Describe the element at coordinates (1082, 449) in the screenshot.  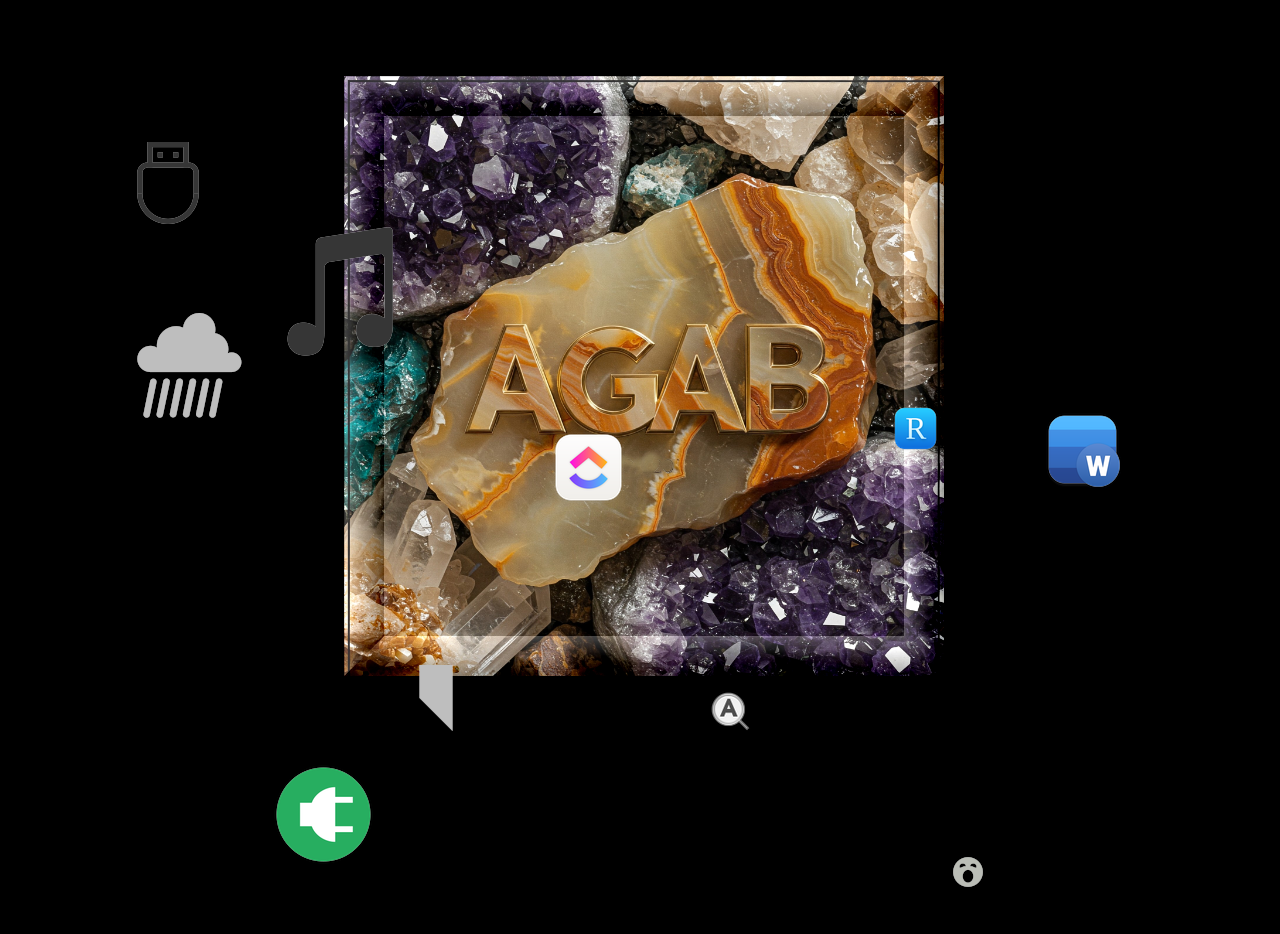
I see `open Microsoft Word` at that location.